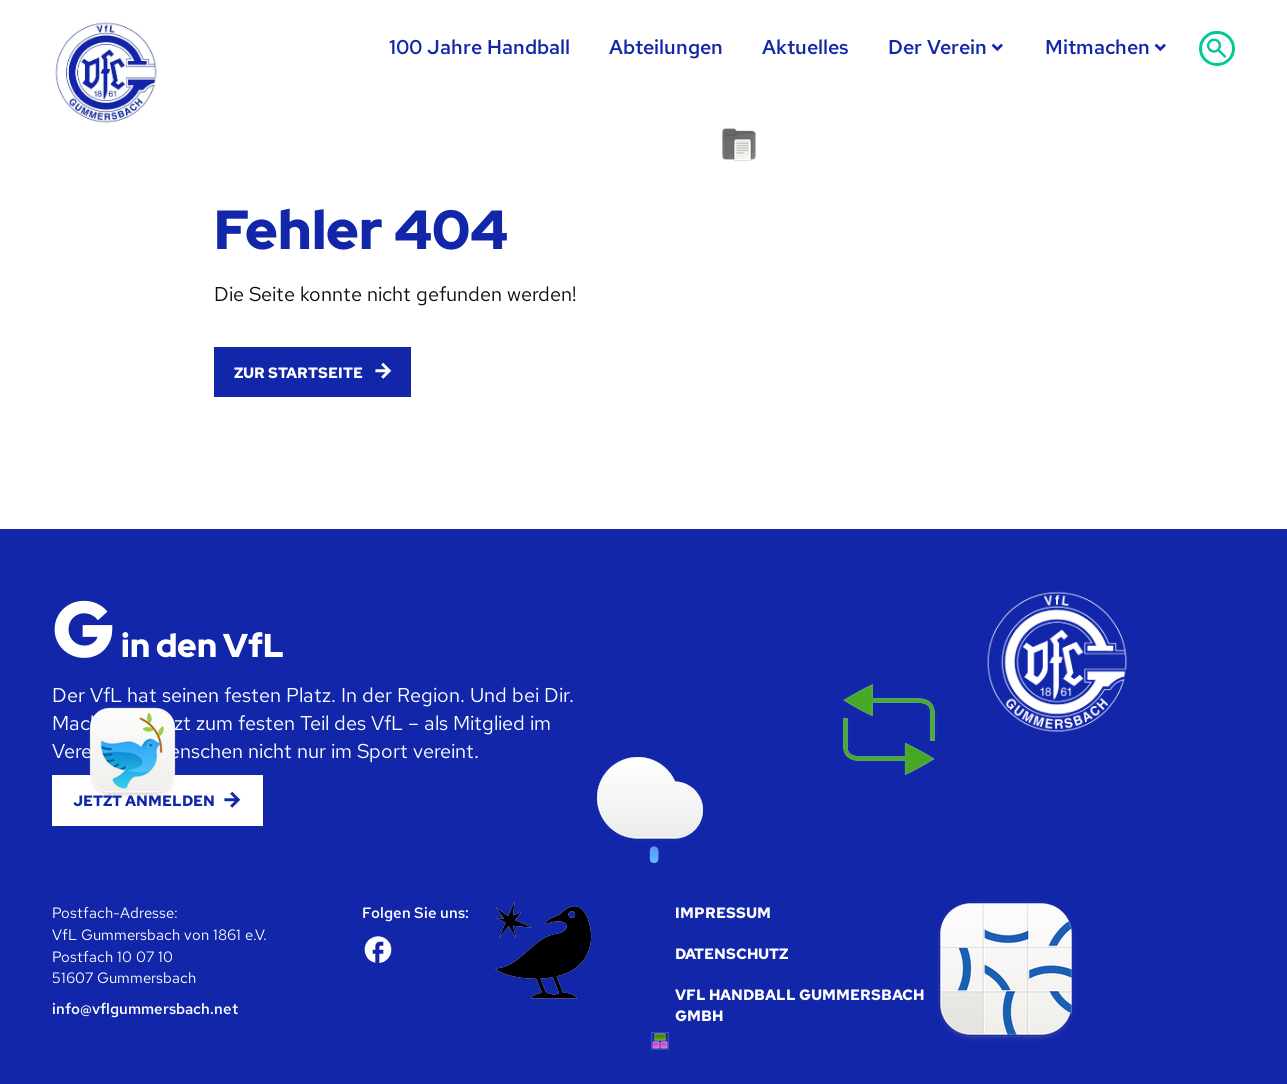  I want to click on select all items in the current view, so click(660, 1041).